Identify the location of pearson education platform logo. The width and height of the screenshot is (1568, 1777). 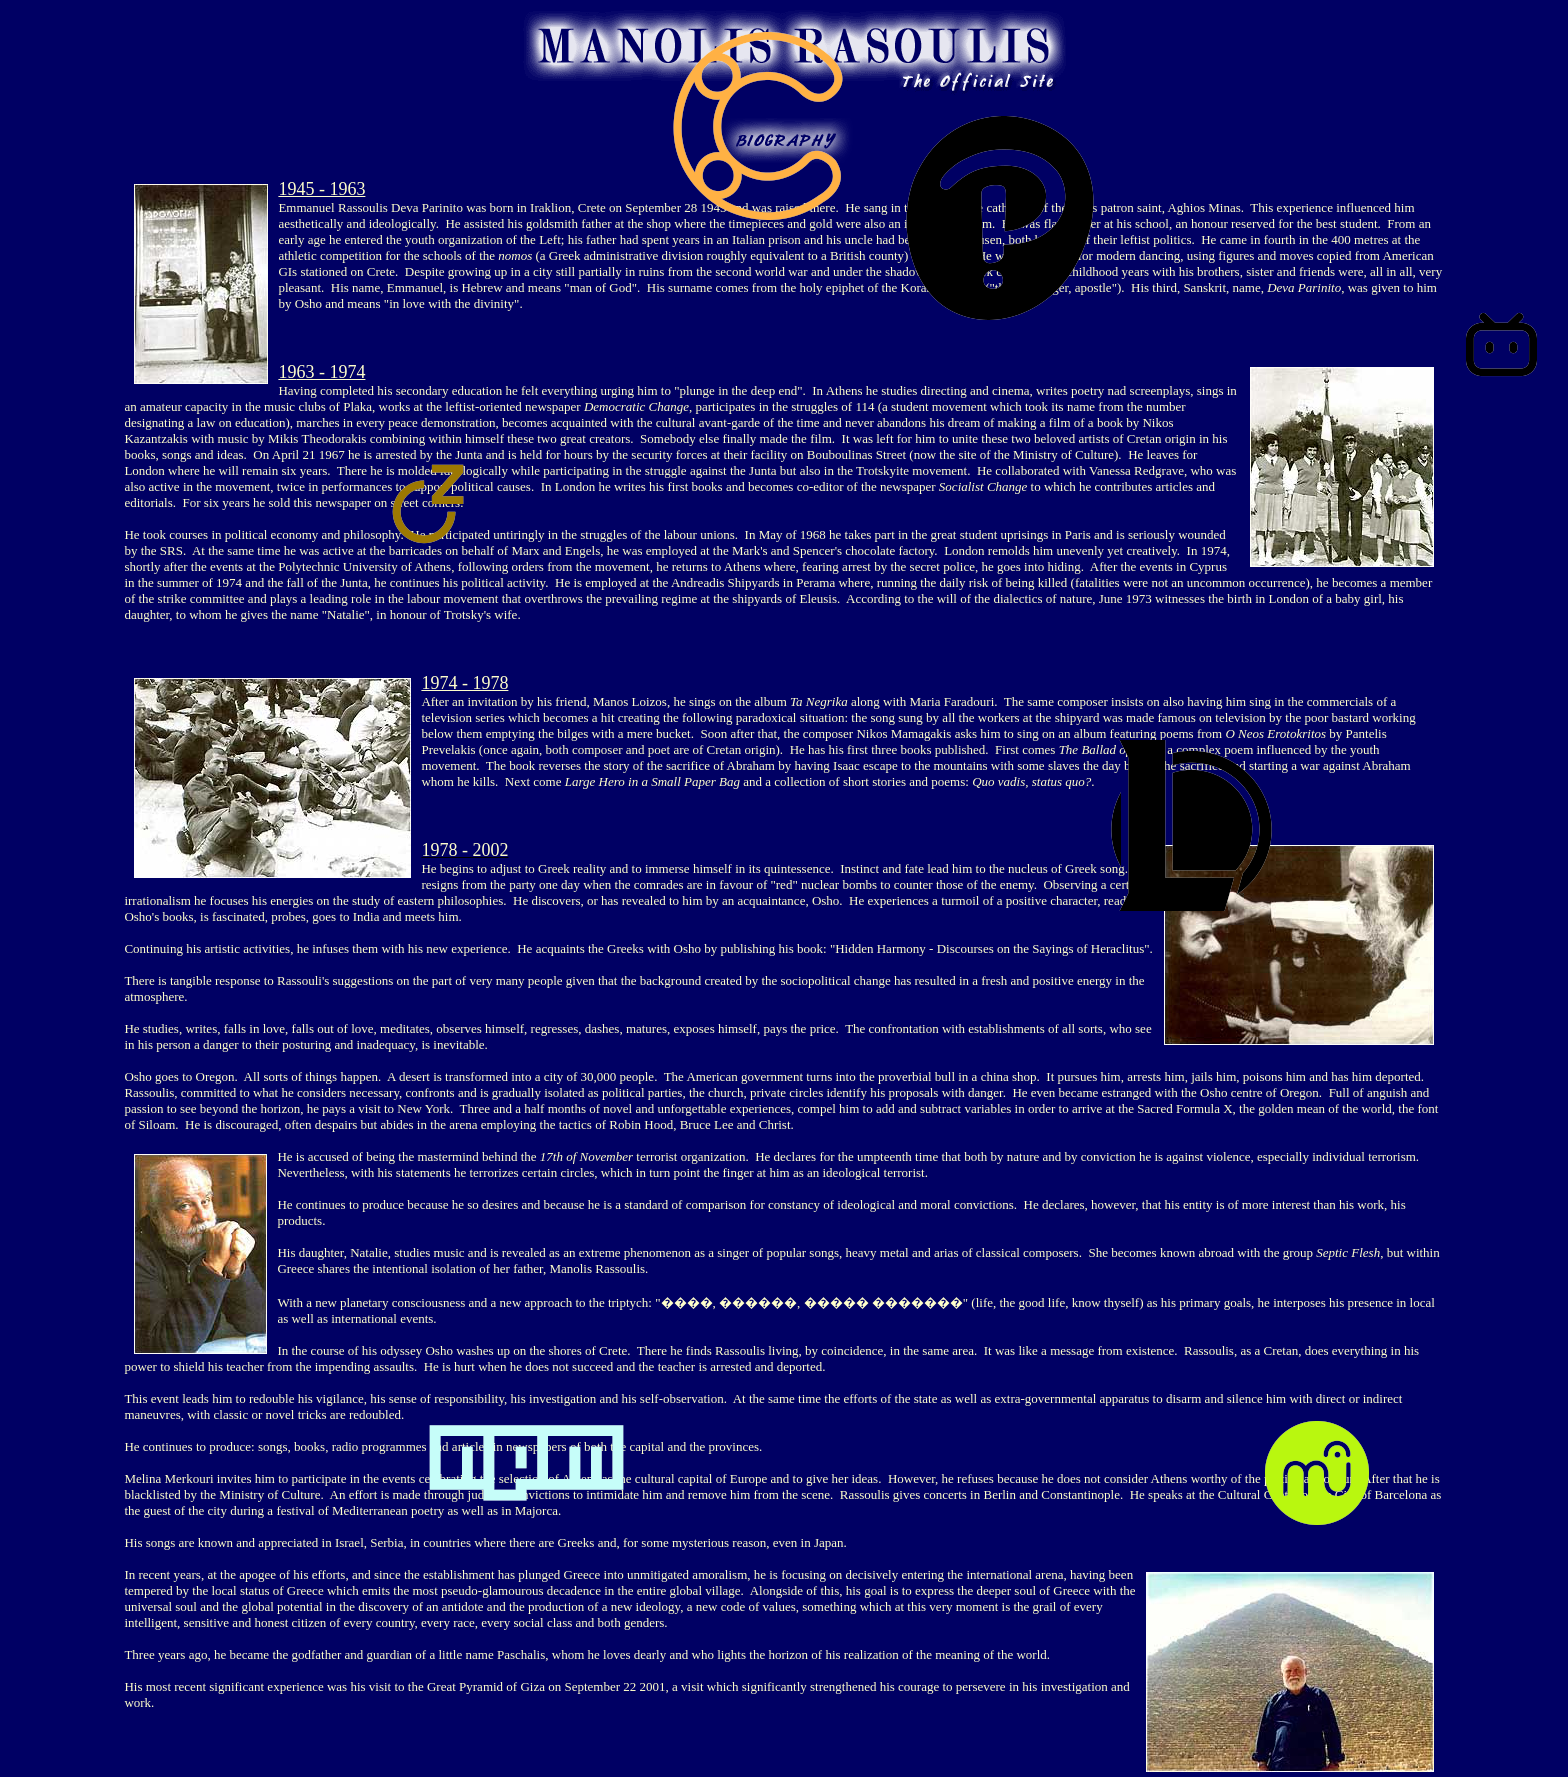
(1000, 218).